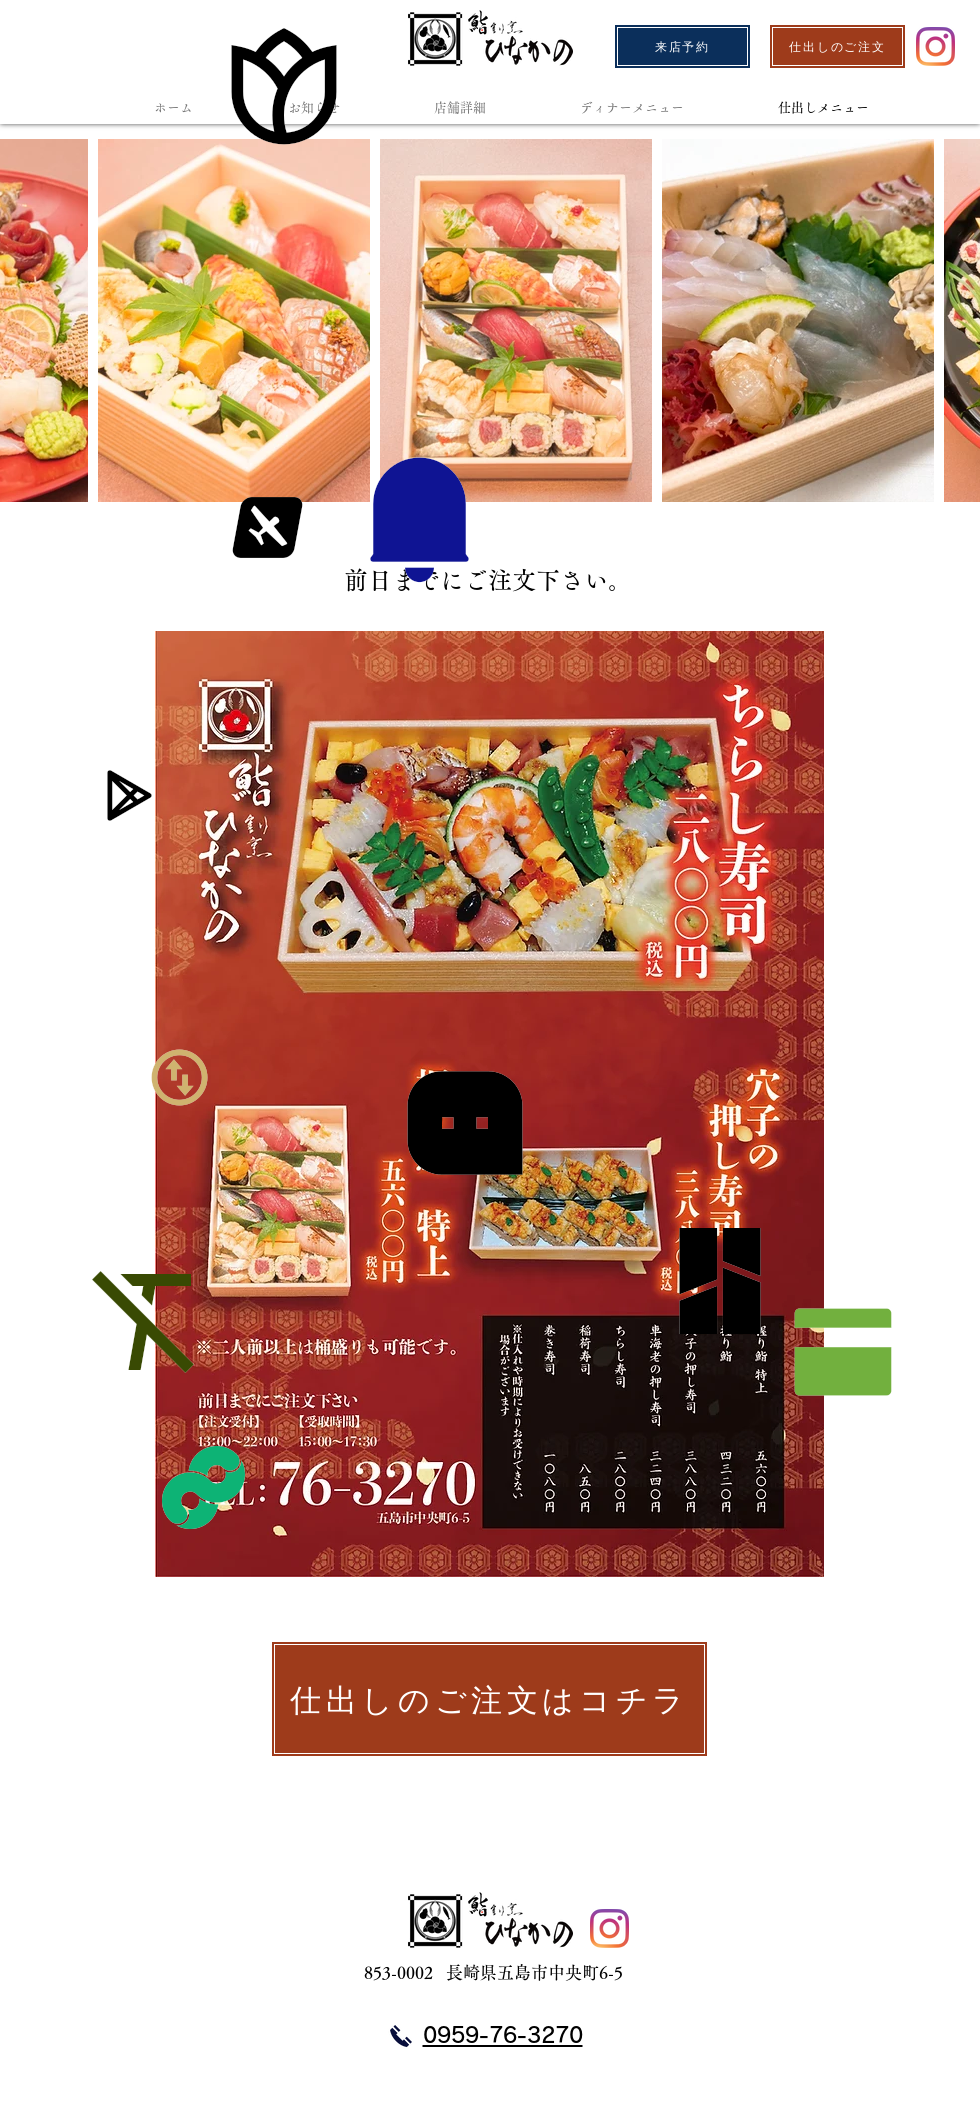 The height and width of the screenshot is (2108, 980). I want to click on access nature or garden-related features, so click(284, 86).